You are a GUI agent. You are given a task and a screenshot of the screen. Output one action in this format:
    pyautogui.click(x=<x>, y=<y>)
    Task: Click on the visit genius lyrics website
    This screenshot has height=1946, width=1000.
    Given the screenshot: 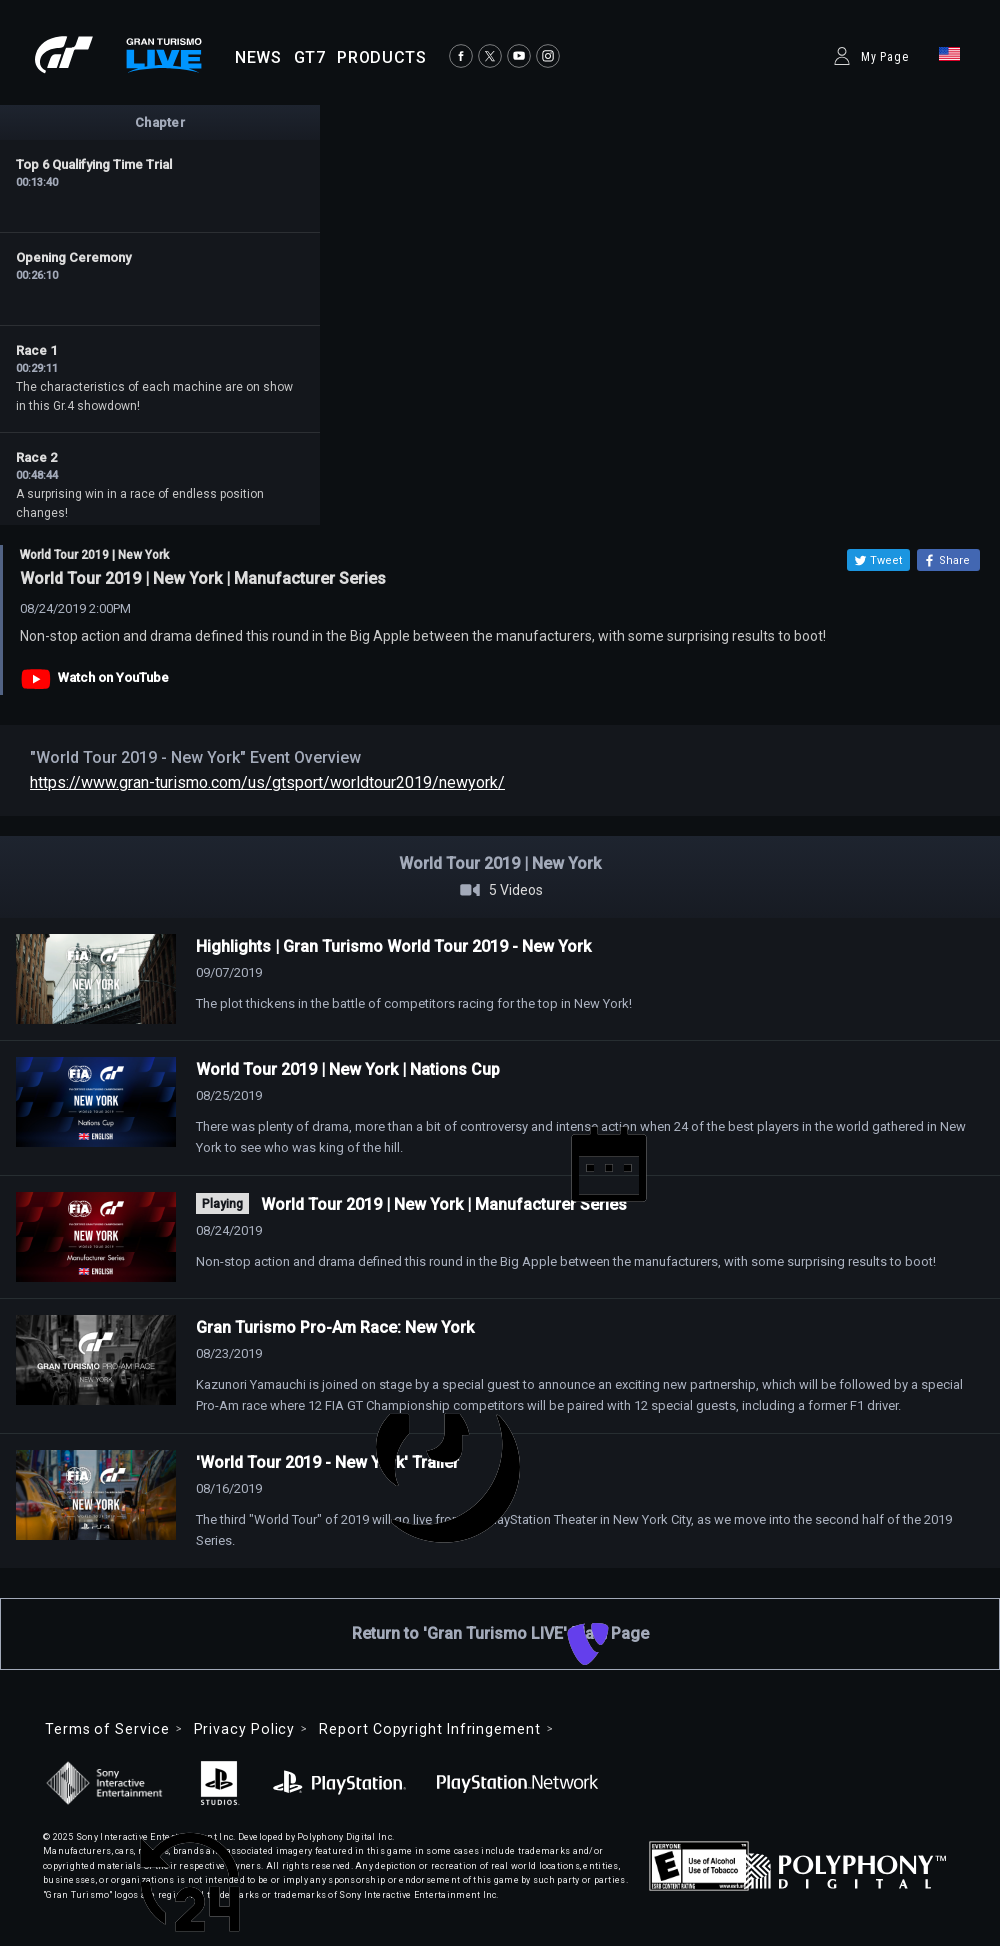 What is the action you would take?
    pyautogui.click(x=448, y=1478)
    